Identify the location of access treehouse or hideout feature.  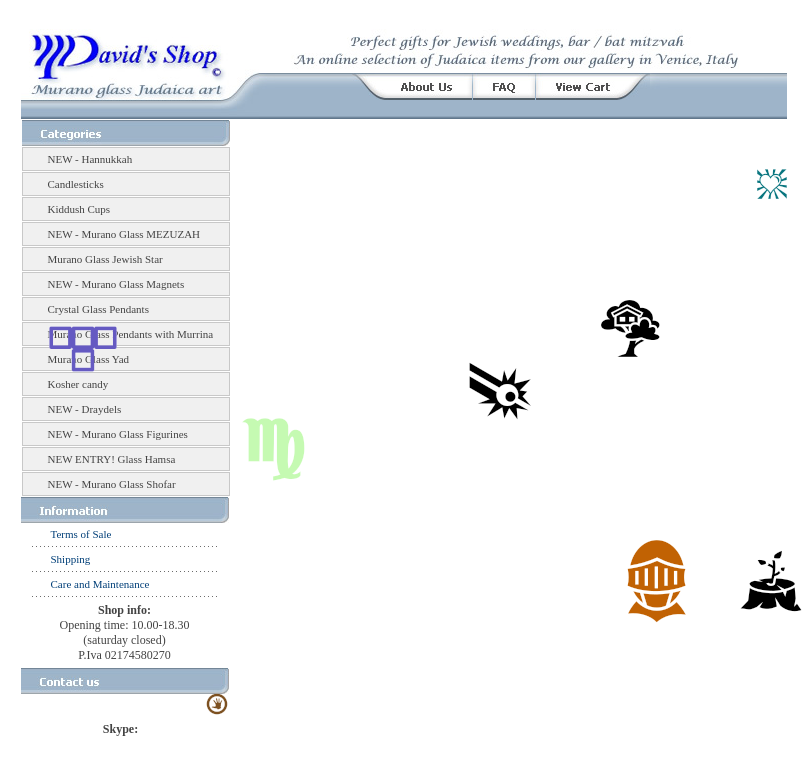
(631, 328).